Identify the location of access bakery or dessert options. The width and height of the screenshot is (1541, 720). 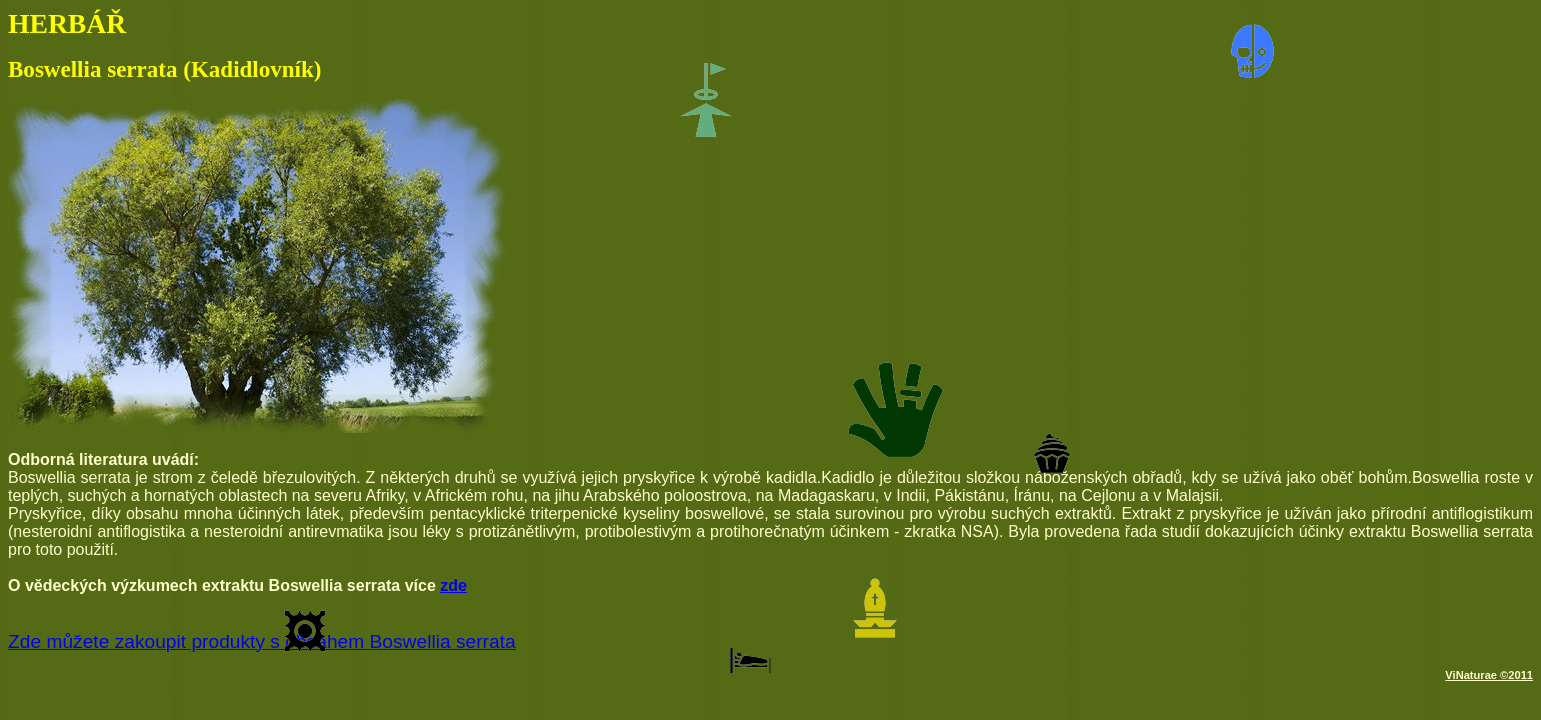
(1052, 452).